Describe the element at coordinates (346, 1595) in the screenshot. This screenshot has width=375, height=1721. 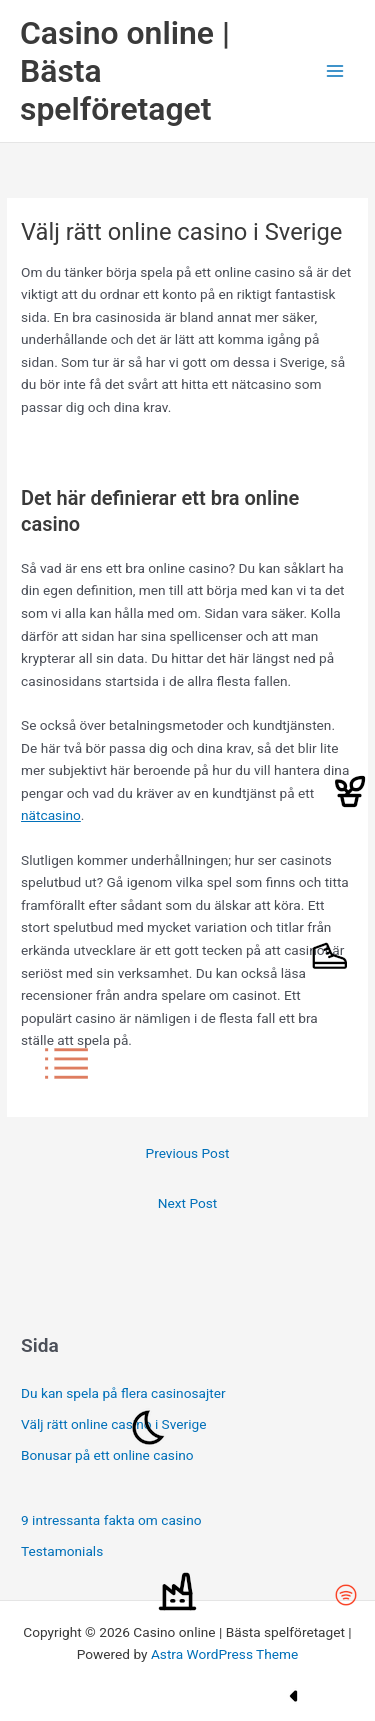
I see `open Spotify` at that location.